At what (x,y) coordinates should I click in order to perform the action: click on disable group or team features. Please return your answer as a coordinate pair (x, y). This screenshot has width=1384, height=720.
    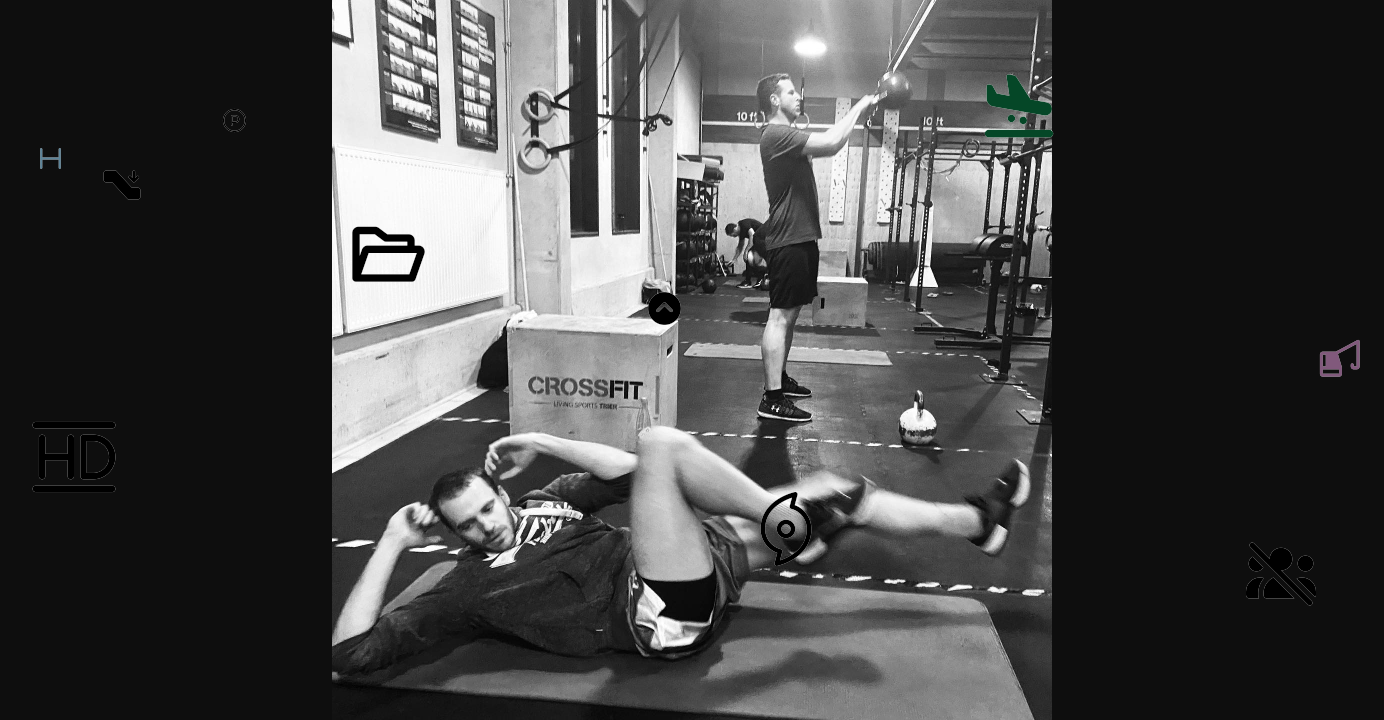
    Looking at the image, I should click on (1281, 574).